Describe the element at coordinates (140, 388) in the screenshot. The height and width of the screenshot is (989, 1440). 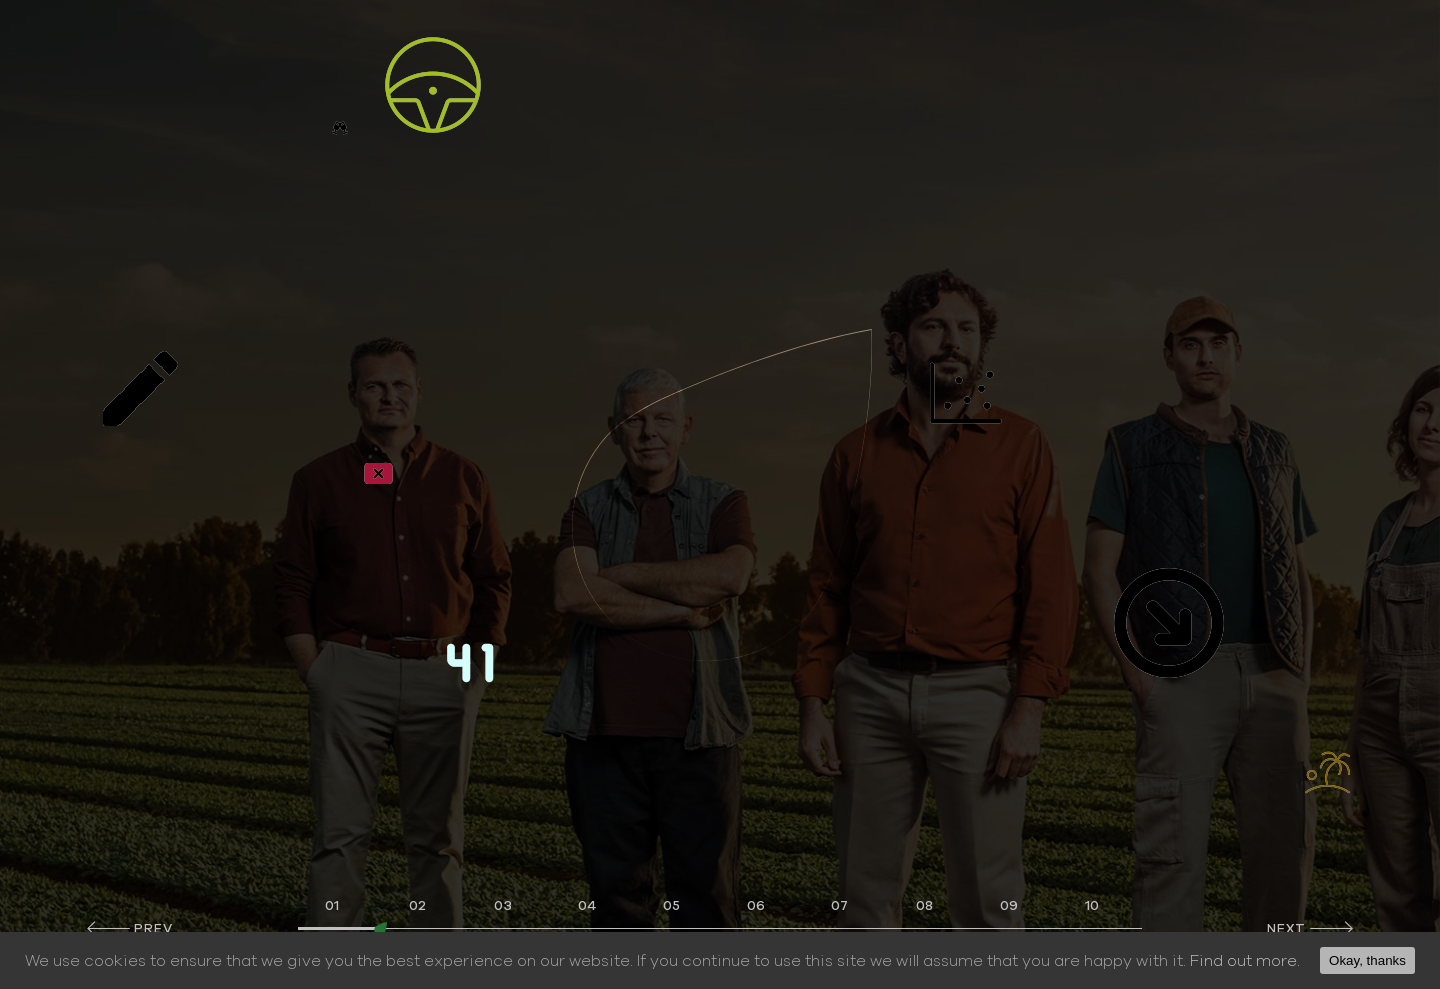
I see `create or compose new content` at that location.